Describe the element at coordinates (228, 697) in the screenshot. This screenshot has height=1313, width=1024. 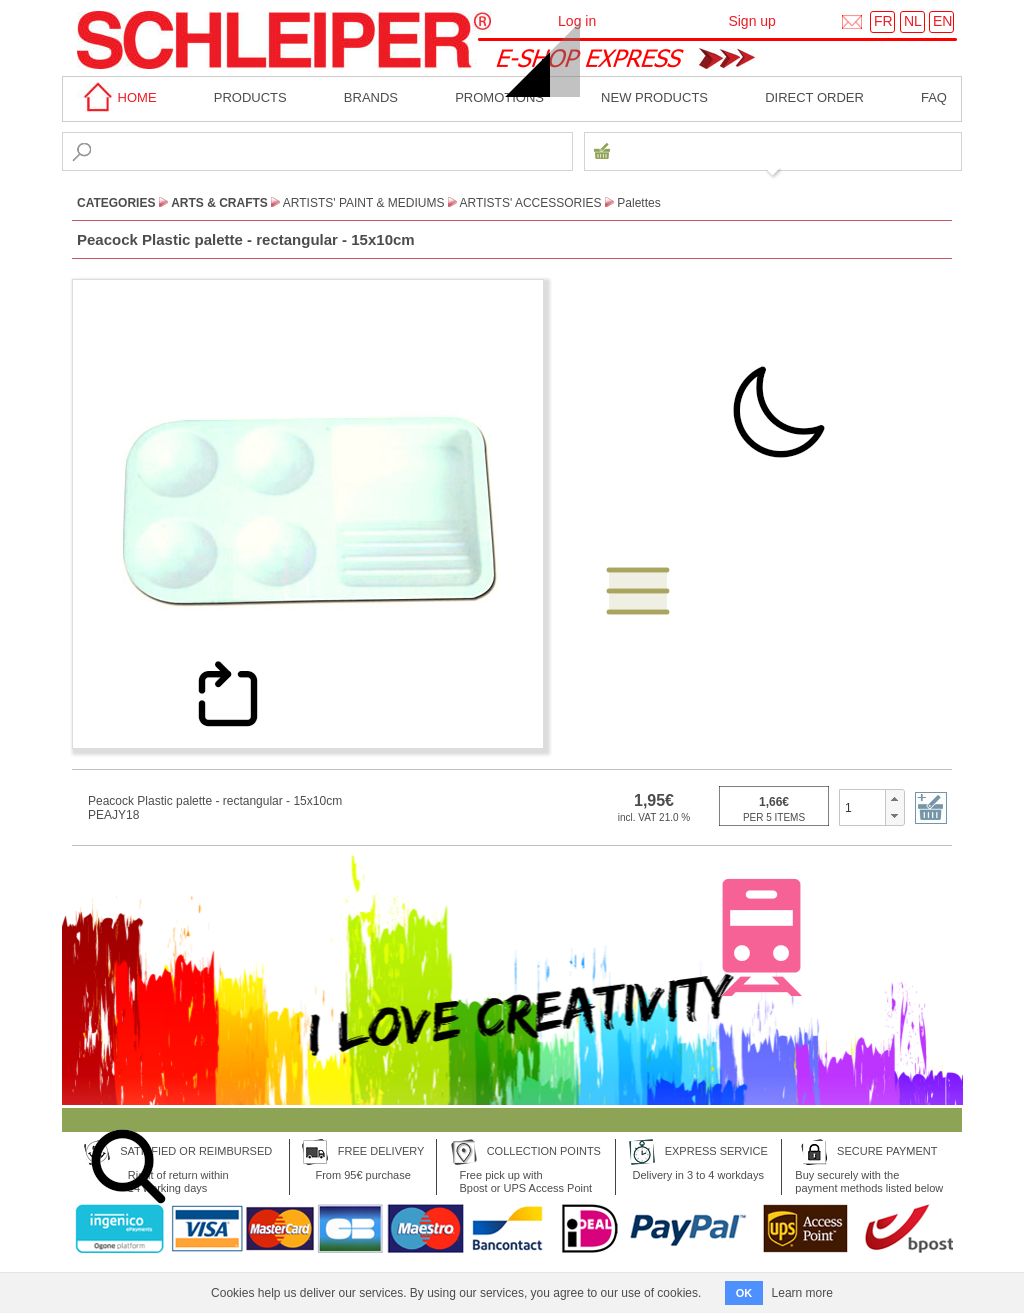
I see `rotate element clockwise` at that location.